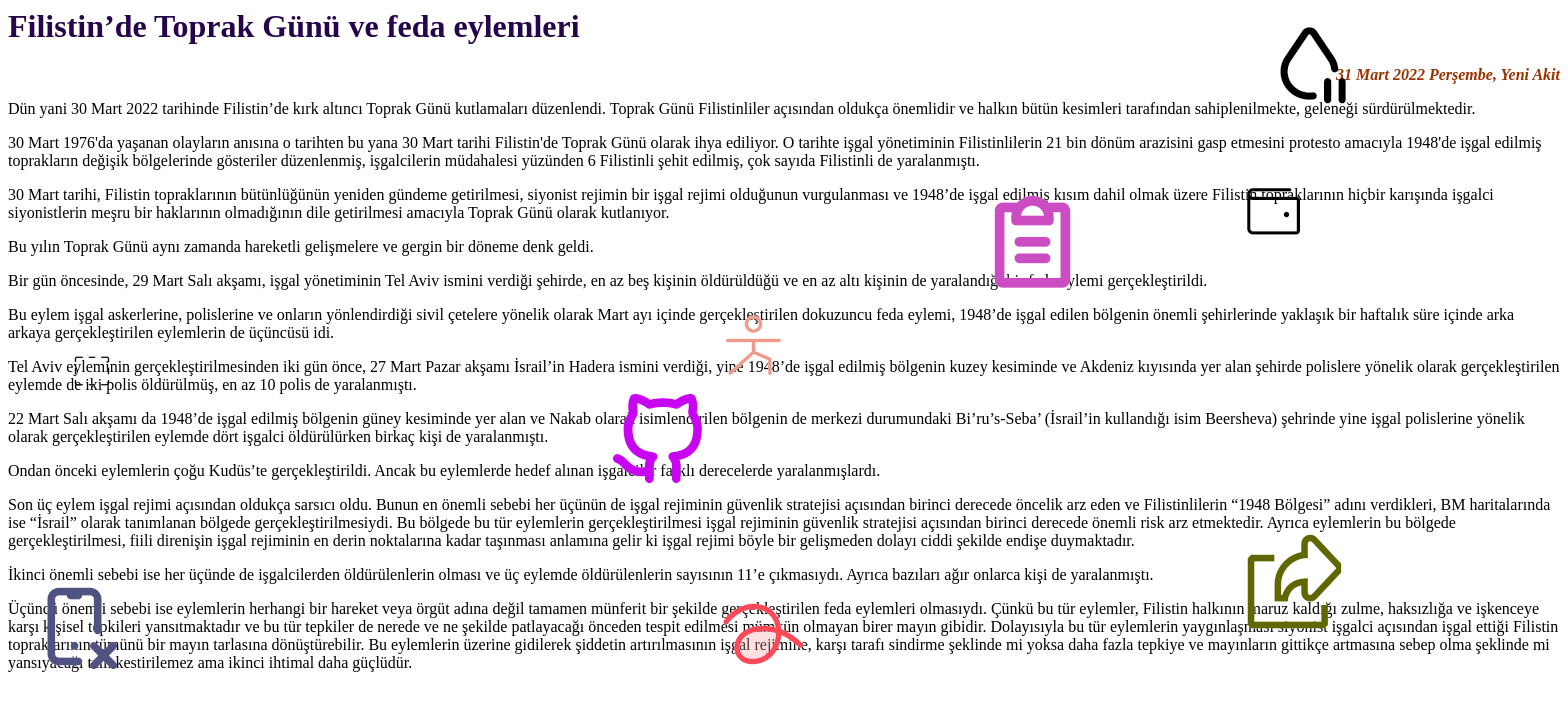 The width and height of the screenshot is (1568, 720). Describe the element at coordinates (92, 371) in the screenshot. I see `select or define a region` at that location.